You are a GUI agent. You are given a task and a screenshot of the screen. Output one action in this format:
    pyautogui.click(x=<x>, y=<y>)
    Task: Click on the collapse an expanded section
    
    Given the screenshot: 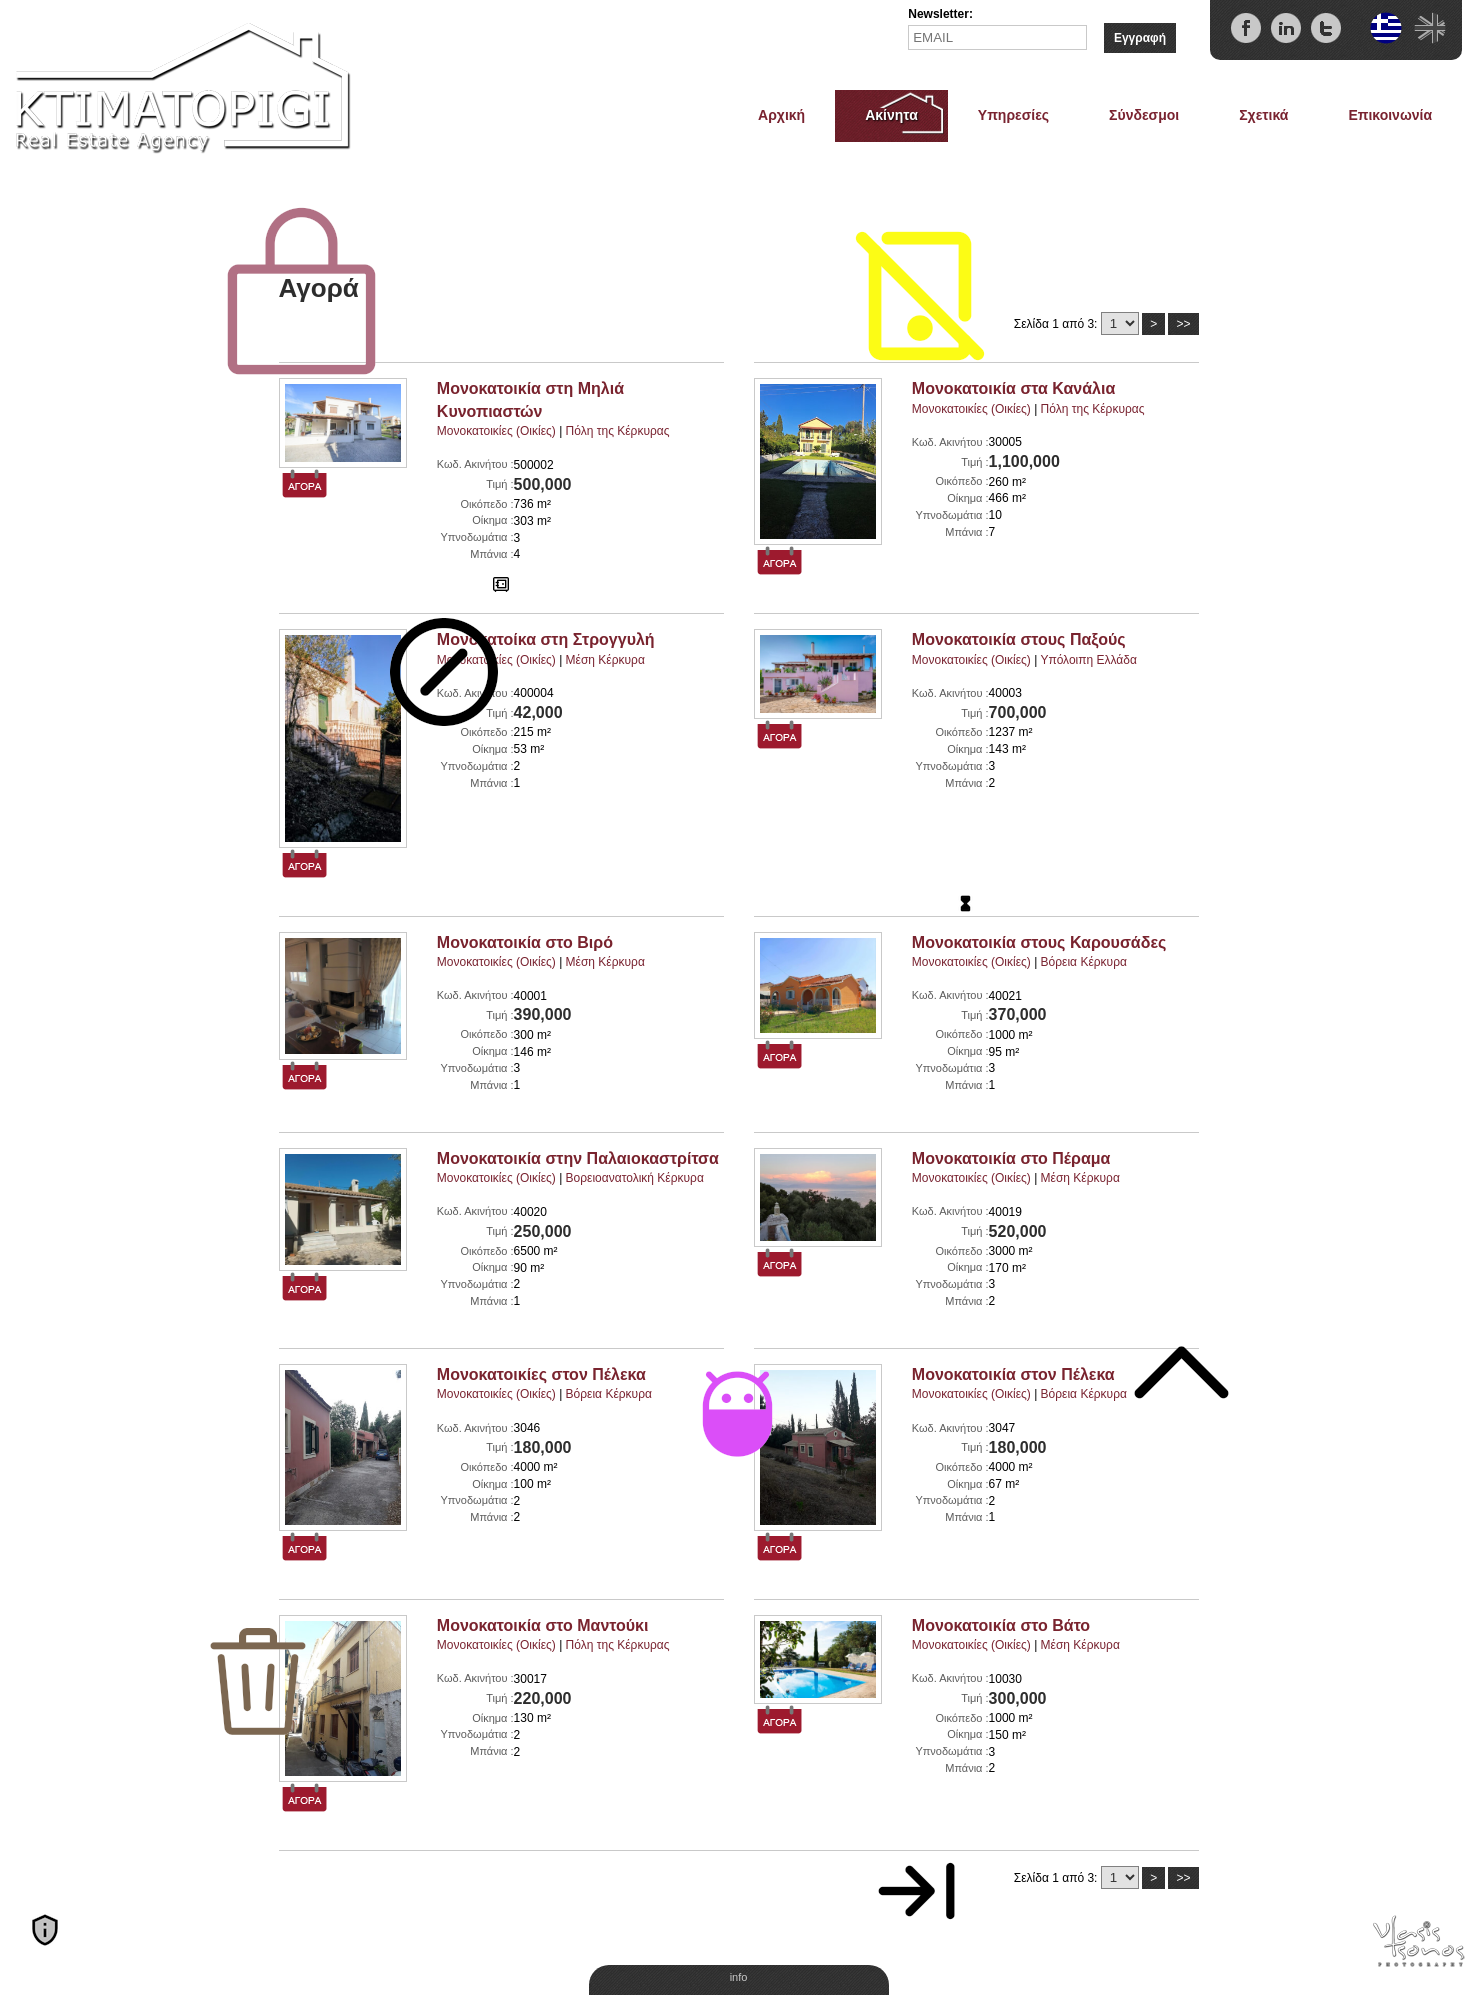 What is the action you would take?
    pyautogui.click(x=1181, y=1371)
    